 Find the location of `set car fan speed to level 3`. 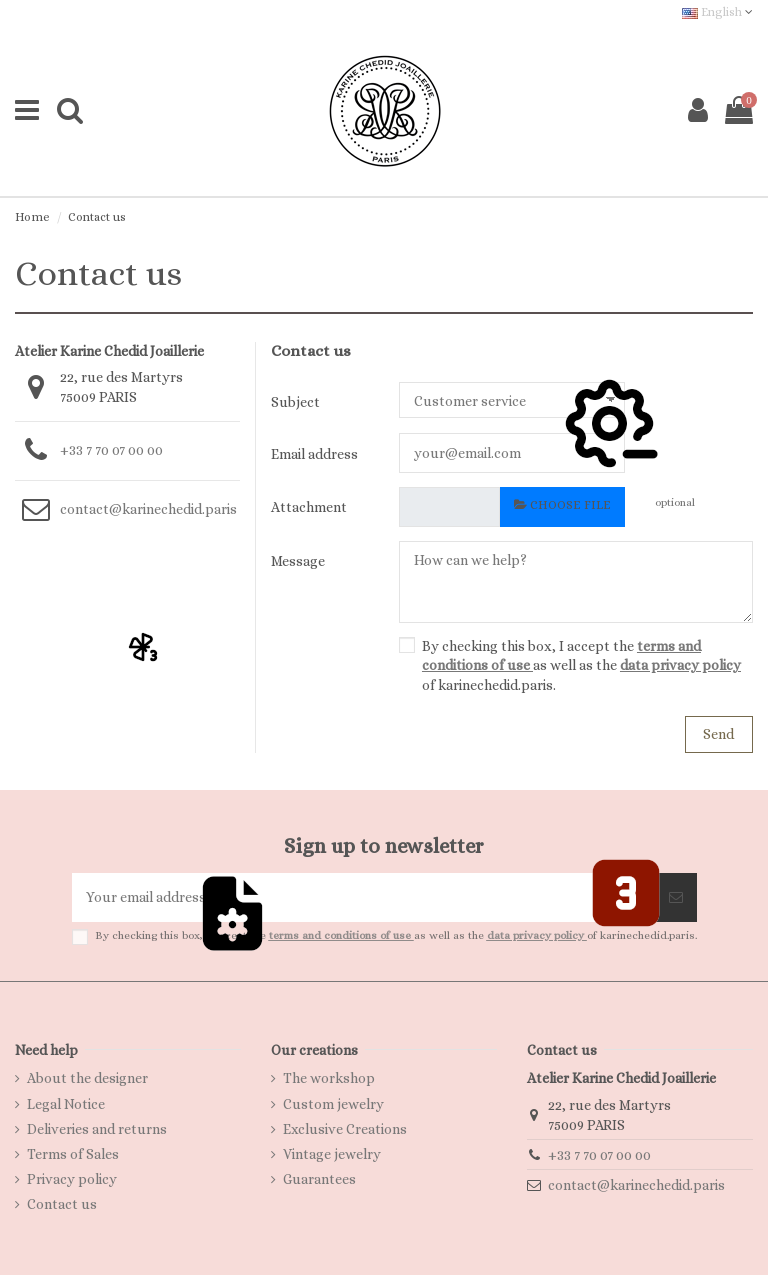

set car fan speed to level 3 is located at coordinates (143, 647).